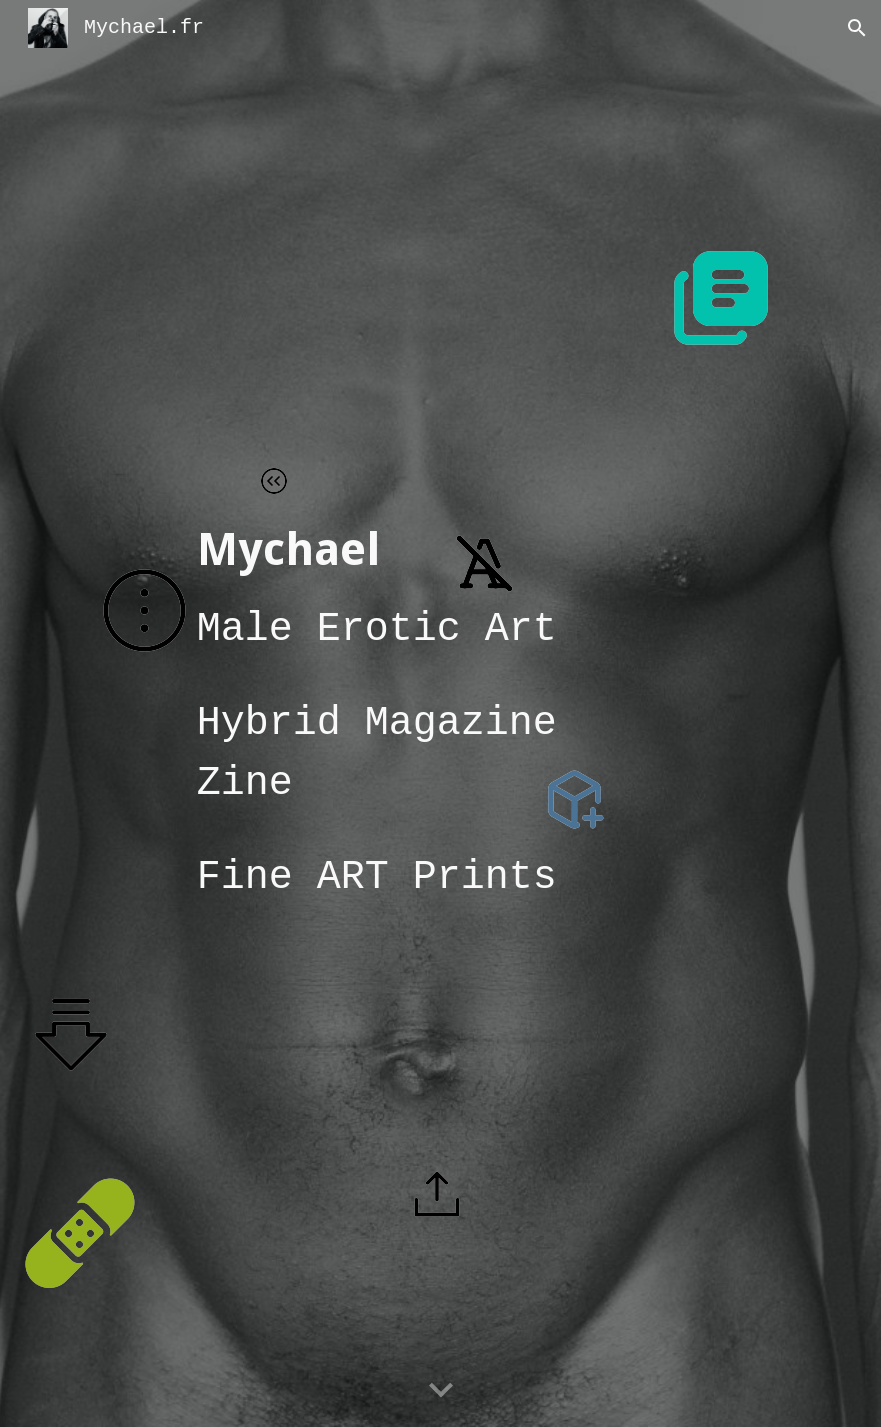 The width and height of the screenshot is (881, 1427). Describe the element at coordinates (437, 1196) in the screenshot. I see `upload a file or document` at that location.